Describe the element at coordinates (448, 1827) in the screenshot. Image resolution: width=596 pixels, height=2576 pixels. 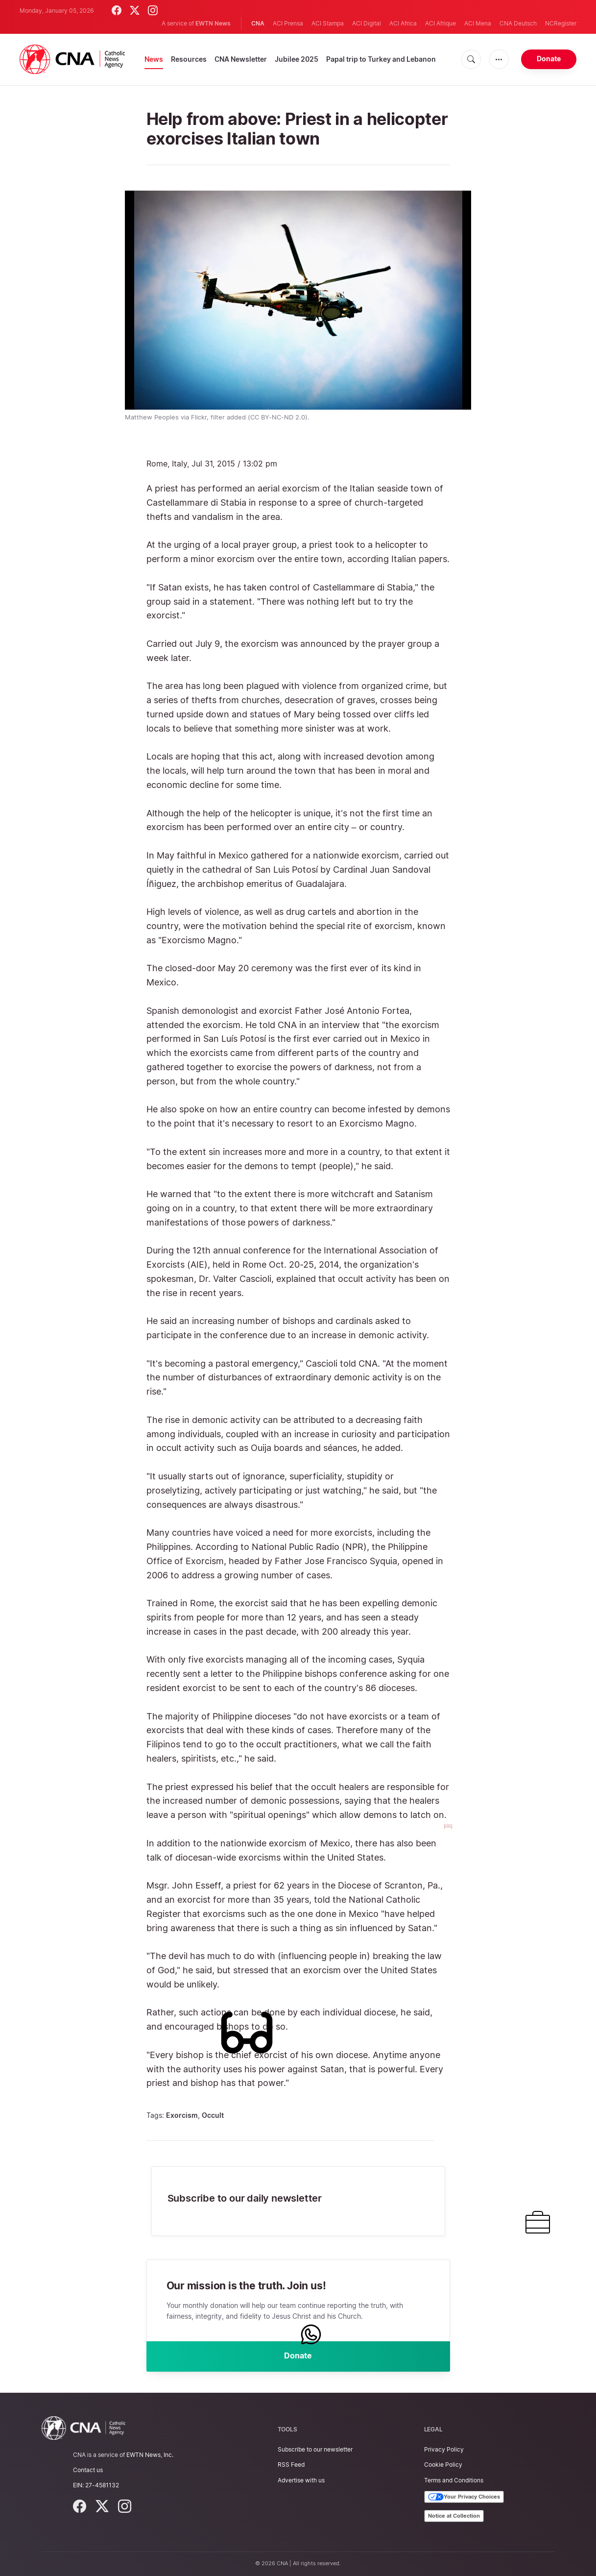
I see `access desk or workspace settings` at that location.